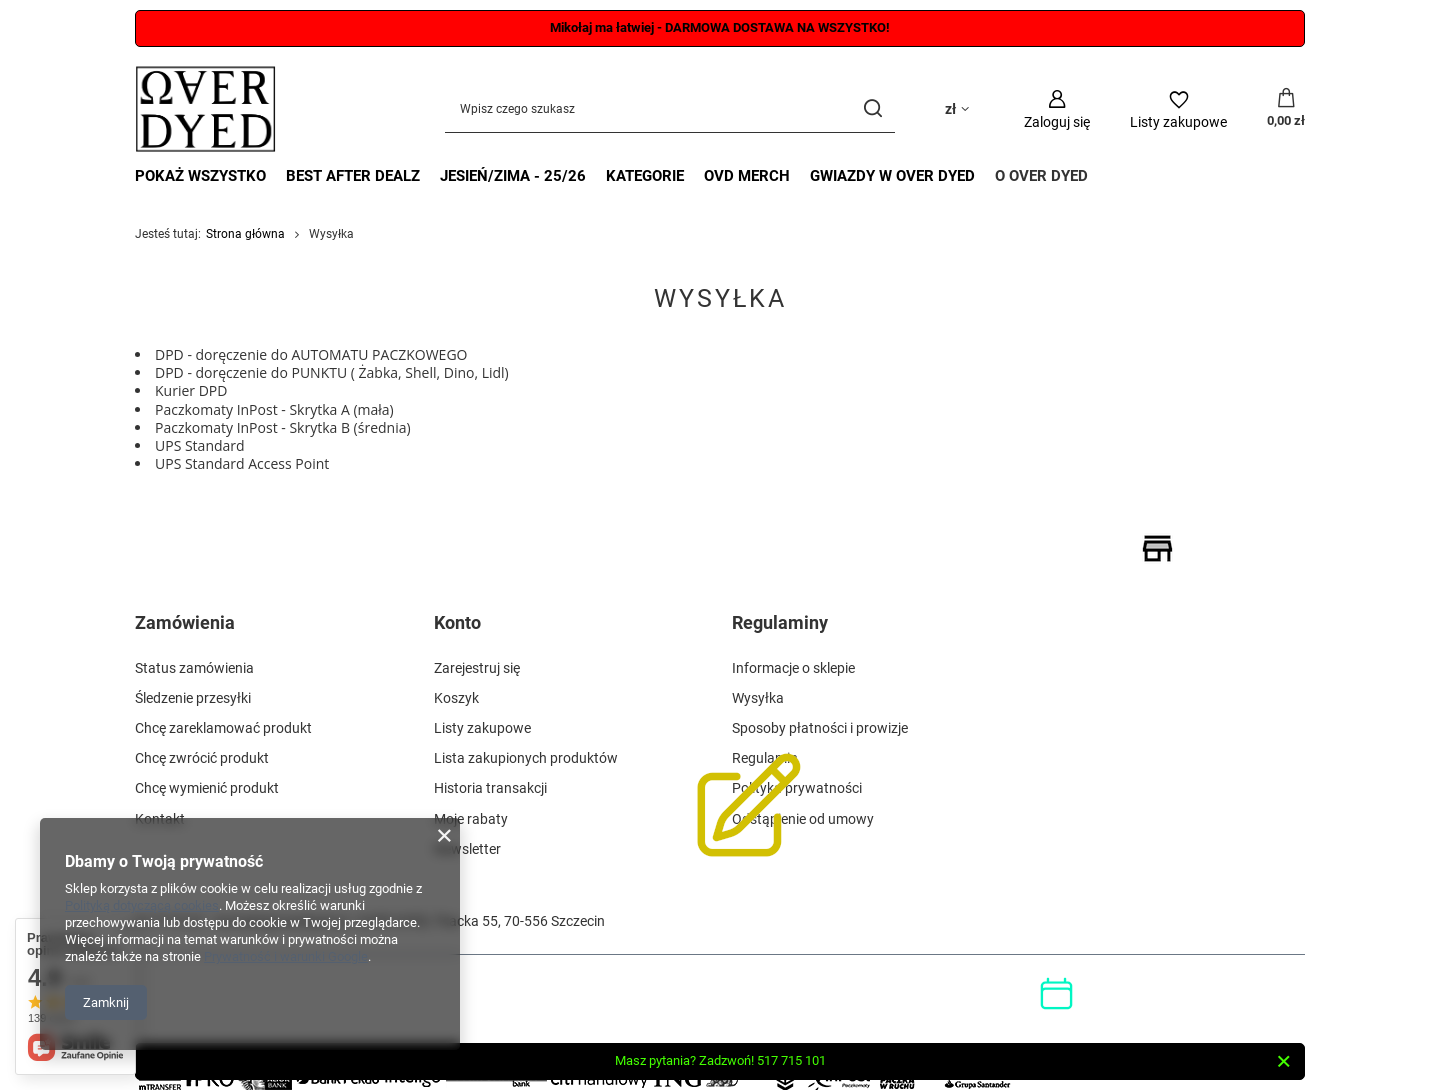 Image resolution: width=1440 pixels, height=1090 pixels. What do you see at coordinates (1157, 548) in the screenshot?
I see `find nearby stores or shops` at bounding box center [1157, 548].